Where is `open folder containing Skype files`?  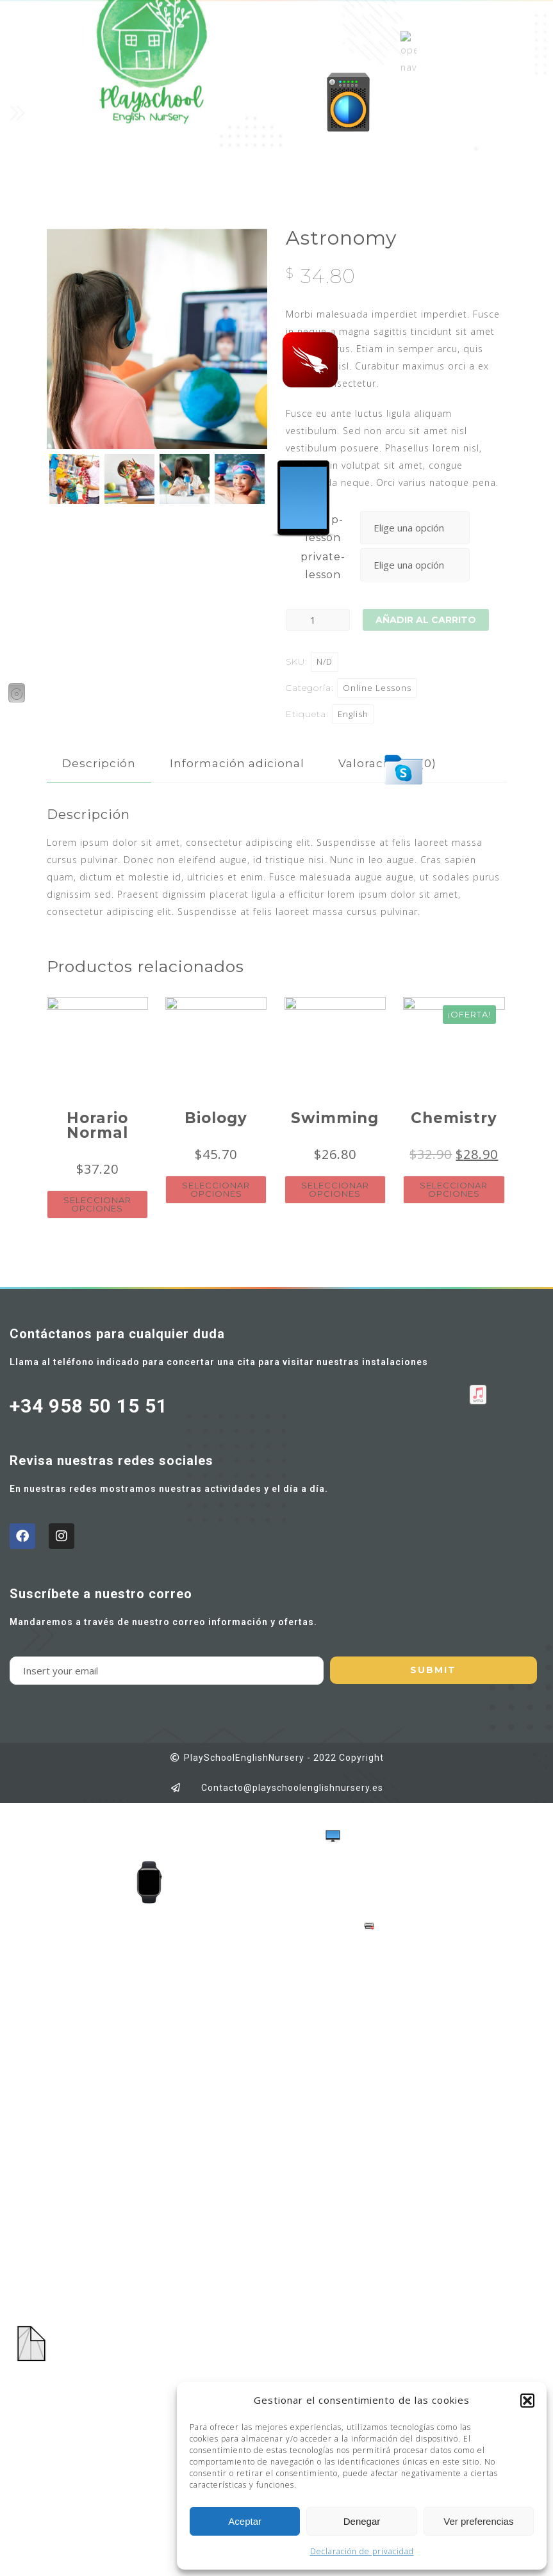
open folder containing Skype files is located at coordinates (403, 770).